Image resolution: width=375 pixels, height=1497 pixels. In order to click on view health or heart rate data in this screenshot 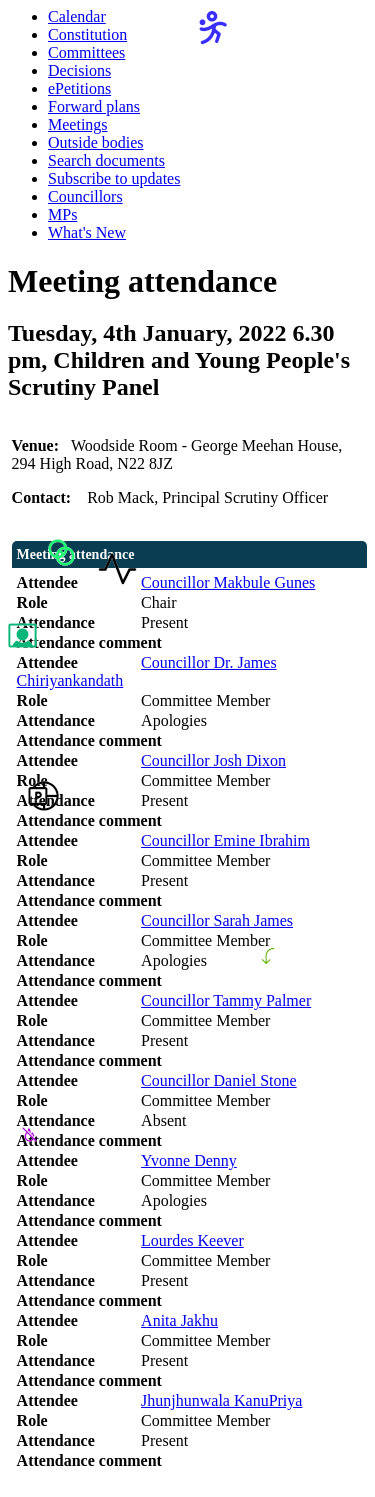, I will do `click(117, 569)`.